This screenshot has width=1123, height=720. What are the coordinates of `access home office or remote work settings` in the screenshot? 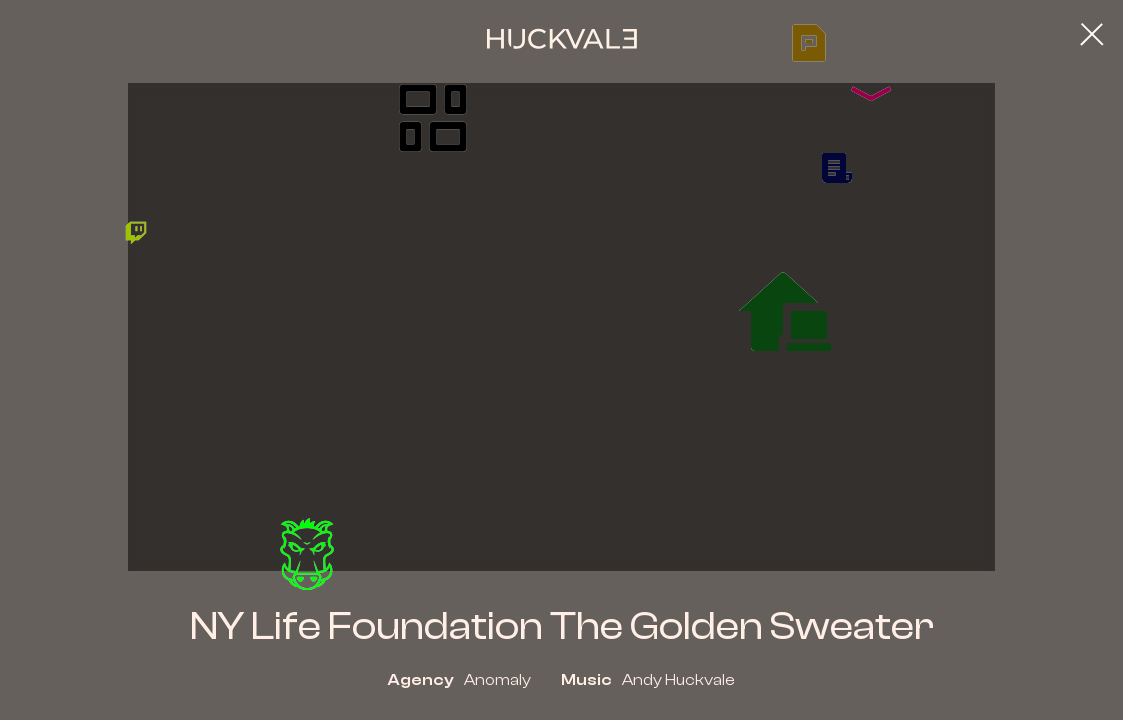 It's located at (783, 315).